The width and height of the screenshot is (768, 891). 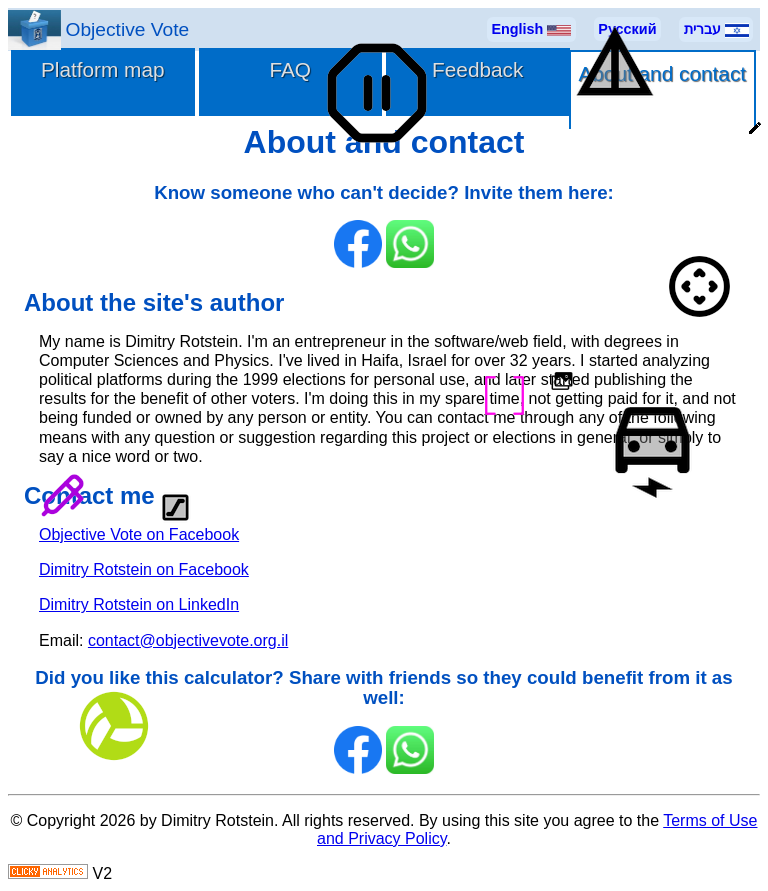 I want to click on insert or edit code brackets, so click(x=504, y=395).